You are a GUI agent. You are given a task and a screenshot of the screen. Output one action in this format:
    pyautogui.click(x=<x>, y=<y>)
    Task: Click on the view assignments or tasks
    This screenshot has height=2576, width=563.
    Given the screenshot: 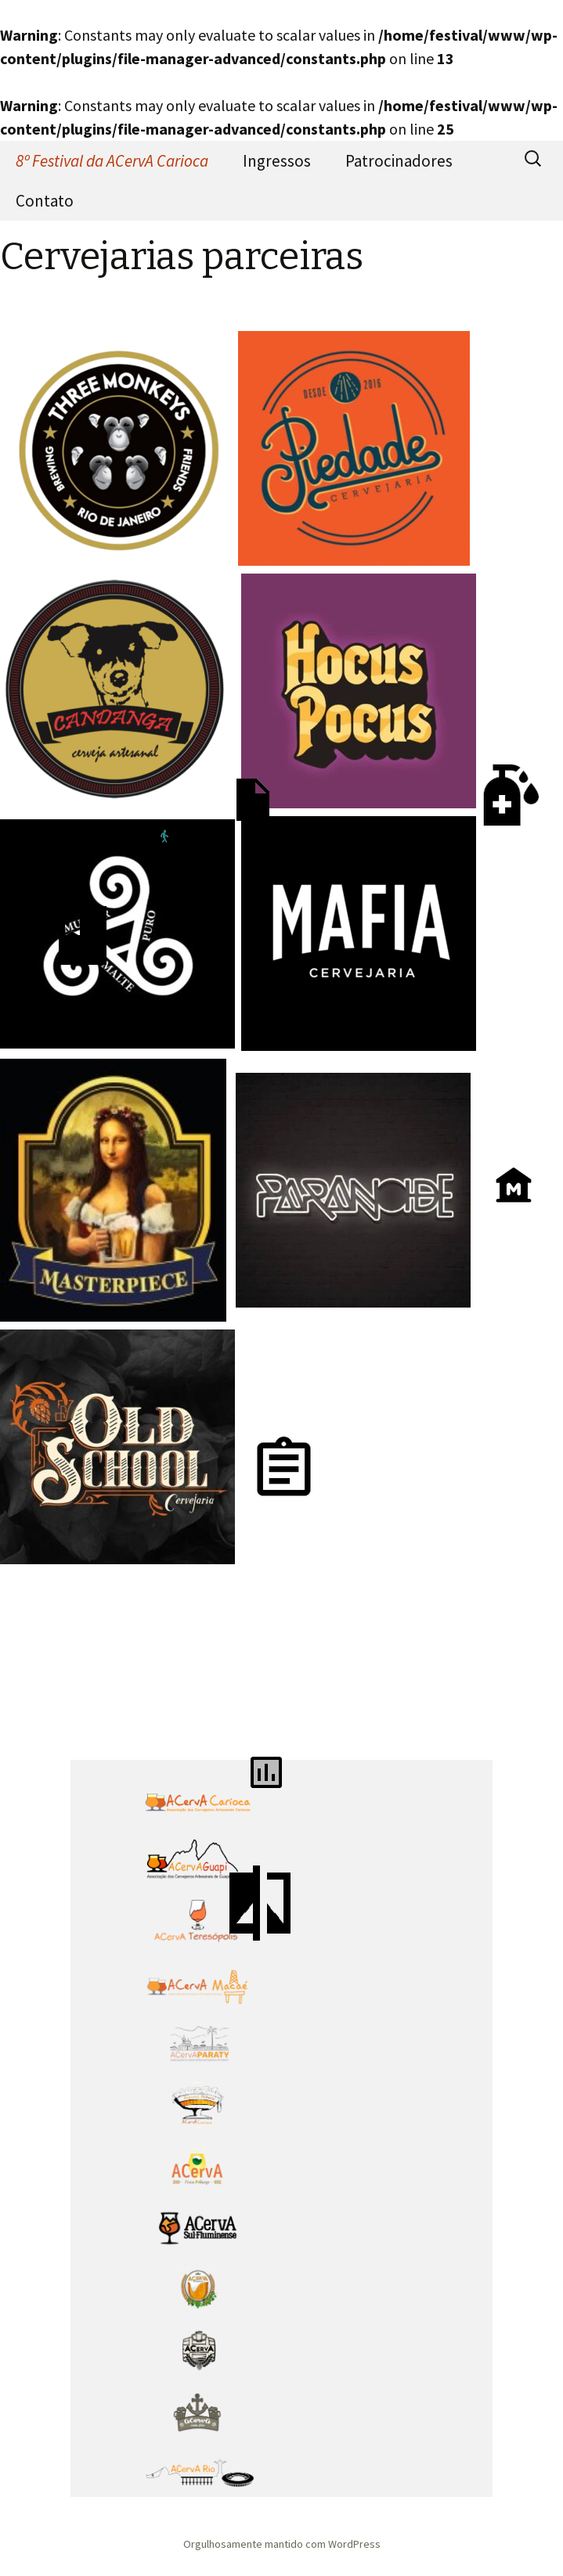 What is the action you would take?
    pyautogui.click(x=283, y=1469)
    